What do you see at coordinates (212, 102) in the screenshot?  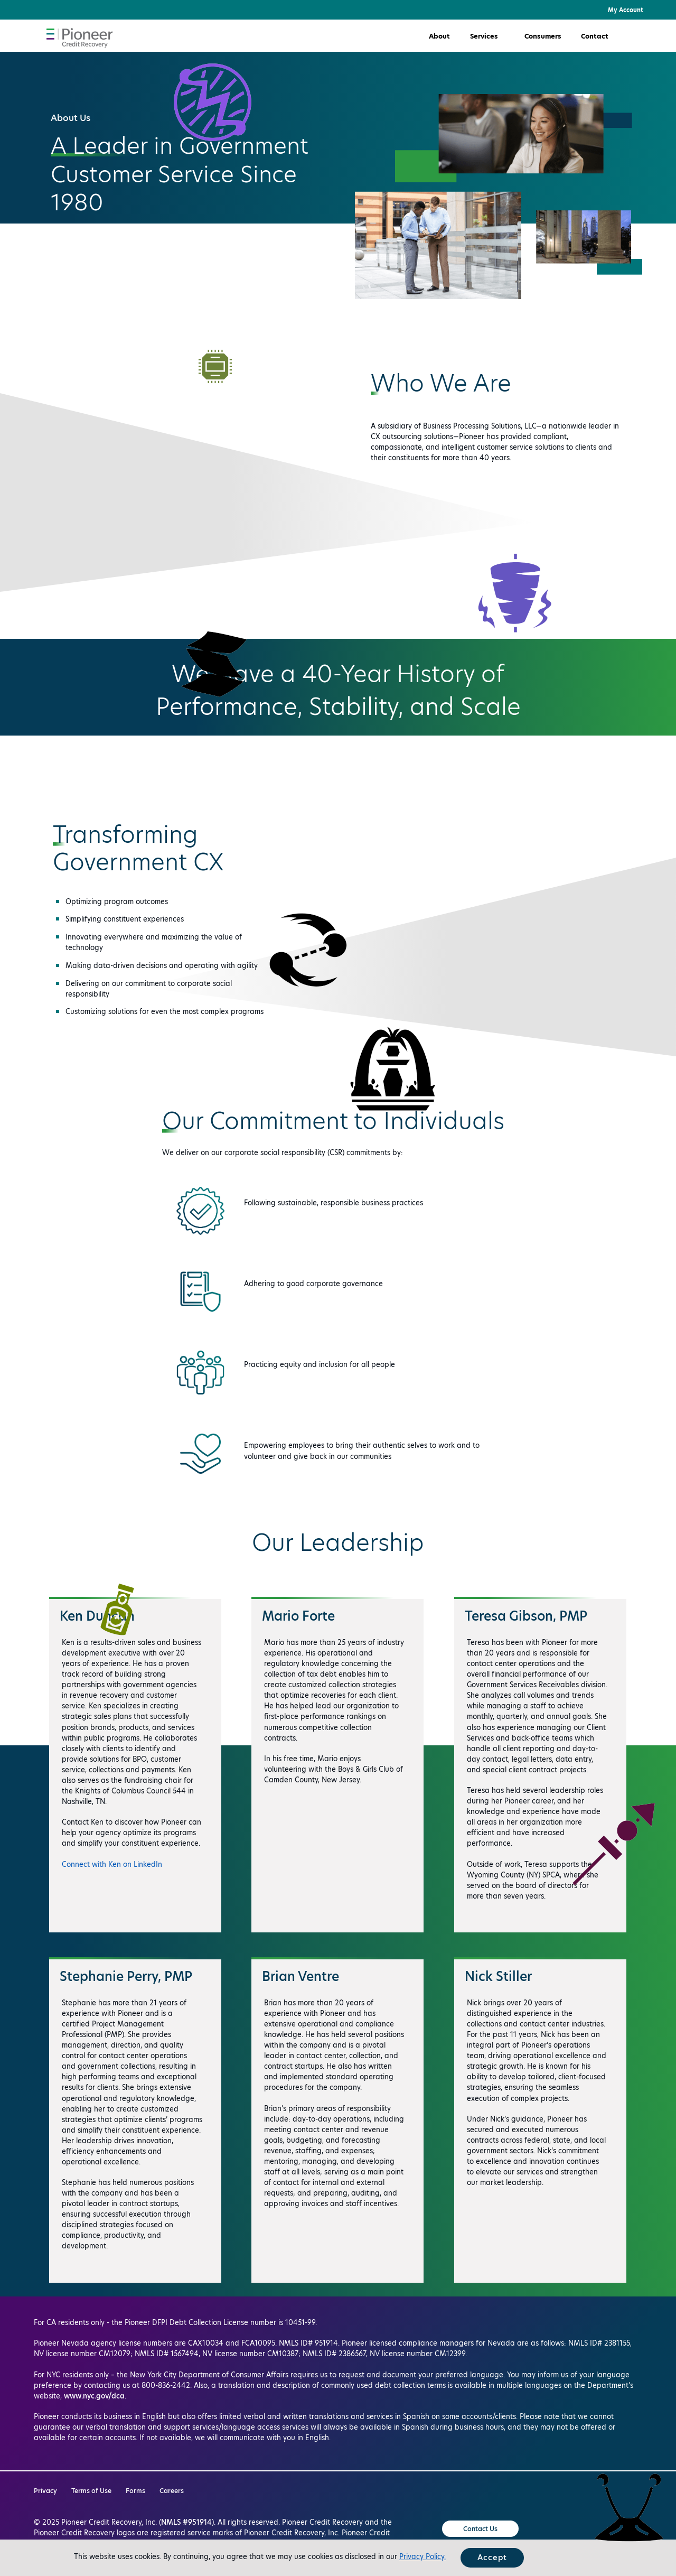 I see `indicates a trapped or contained state` at bounding box center [212, 102].